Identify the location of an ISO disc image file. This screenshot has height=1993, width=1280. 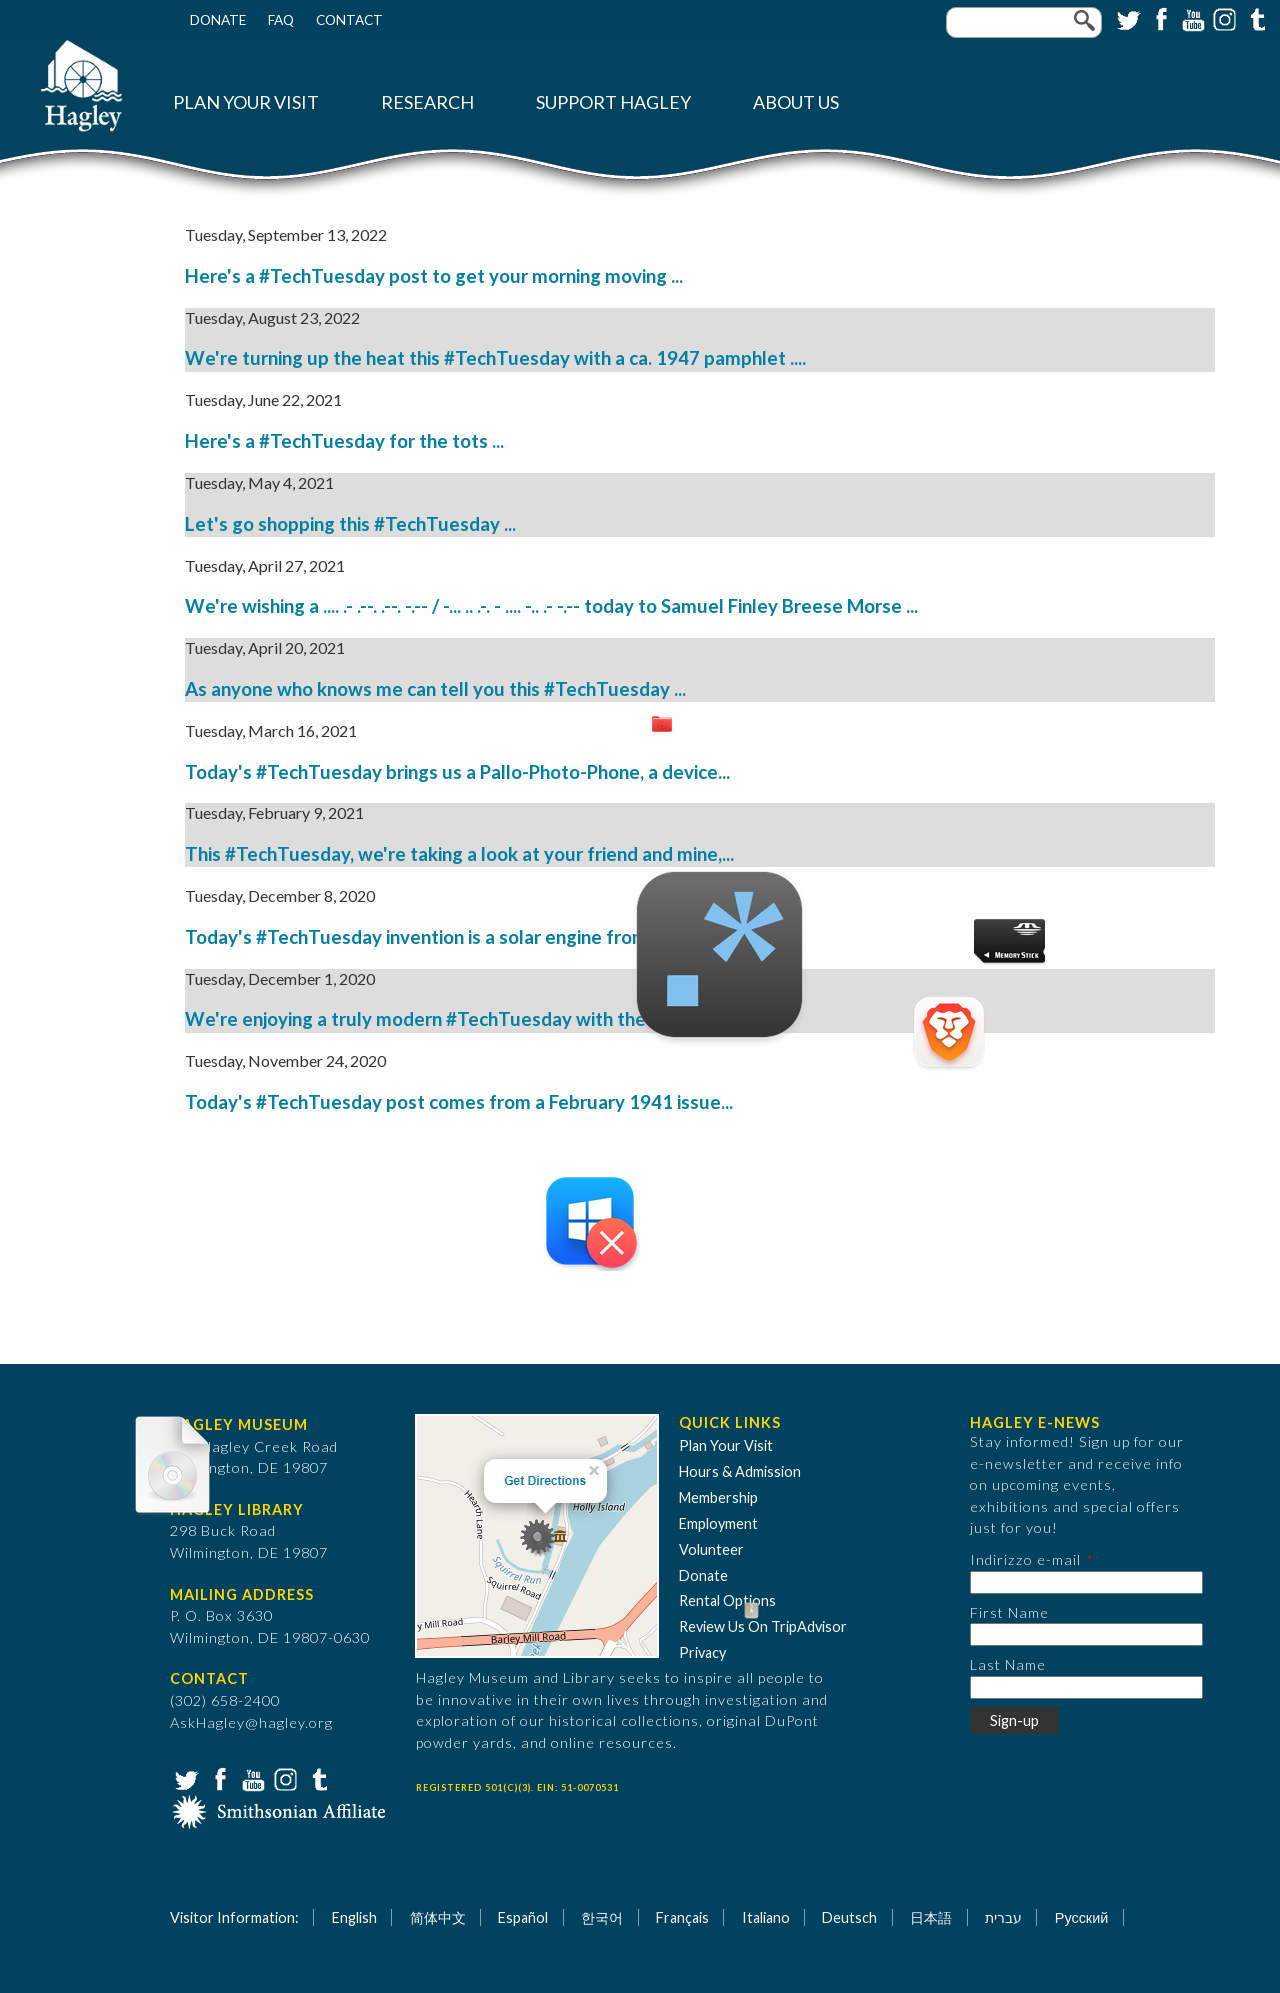
(172, 1466).